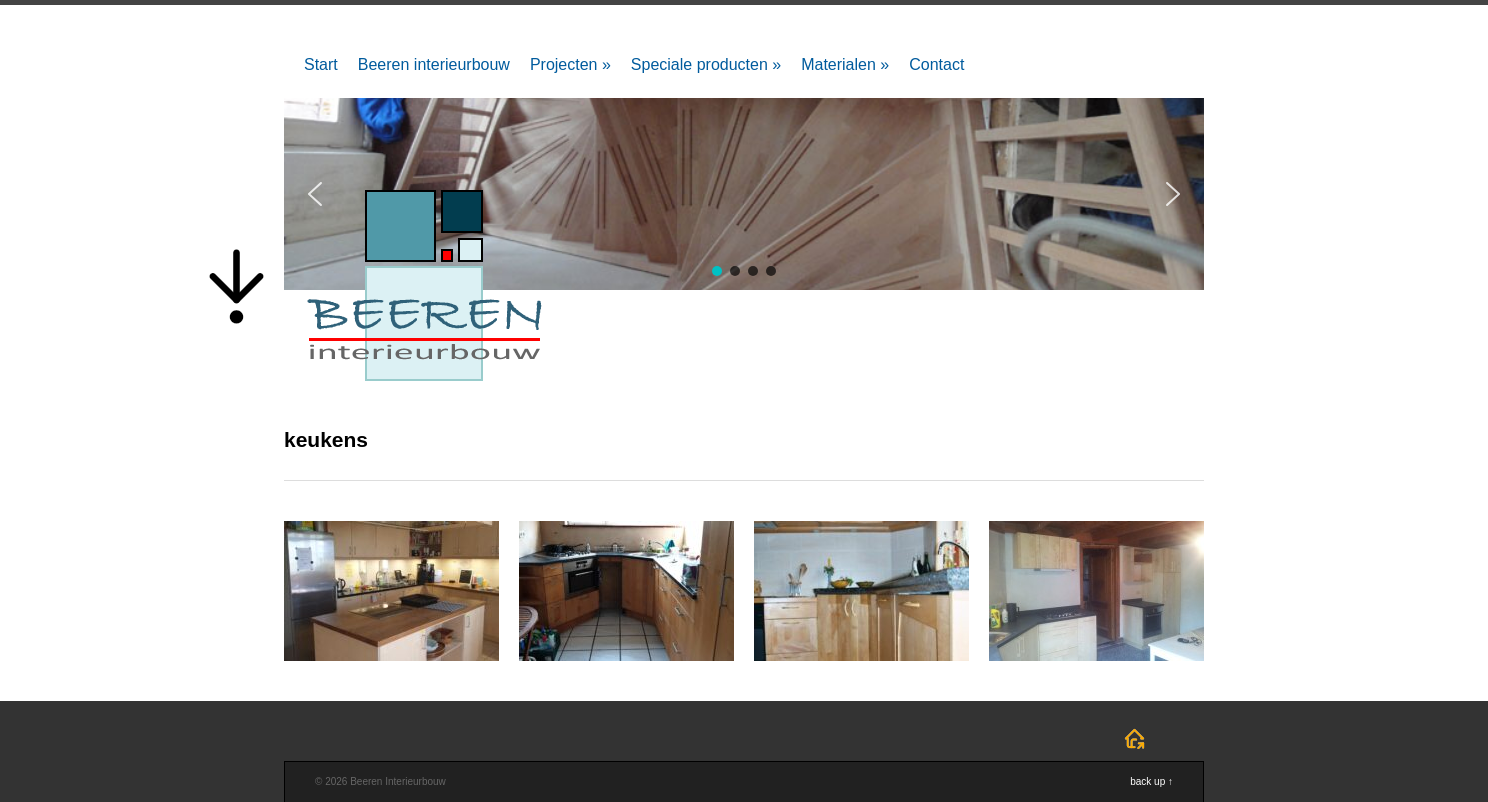  Describe the element at coordinates (236, 286) in the screenshot. I see `download to a specific location` at that location.